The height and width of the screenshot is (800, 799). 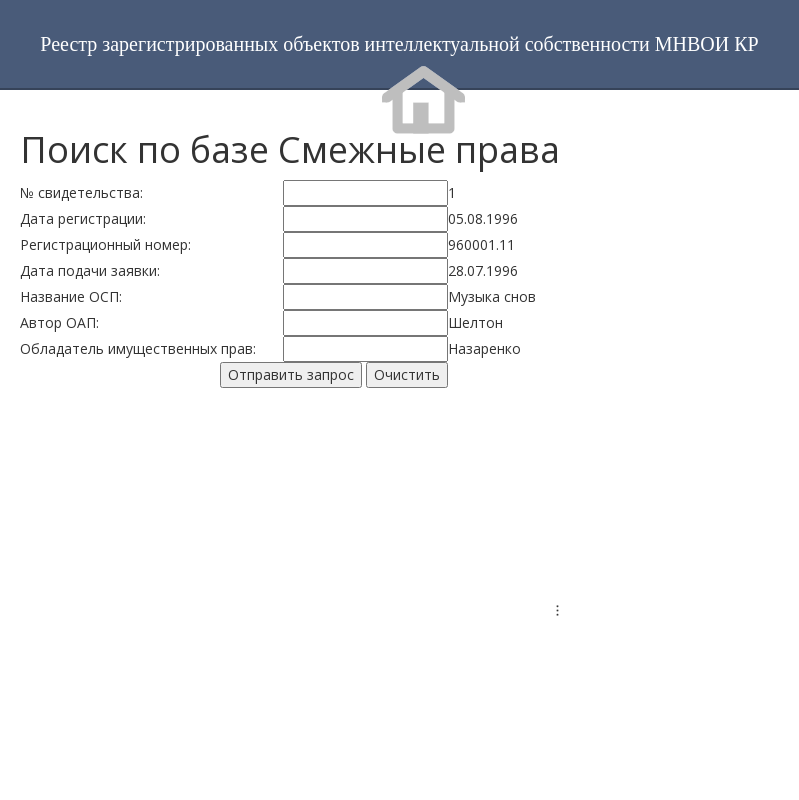 What do you see at coordinates (557, 610) in the screenshot?
I see `access more options or settings` at bounding box center [557, 610].